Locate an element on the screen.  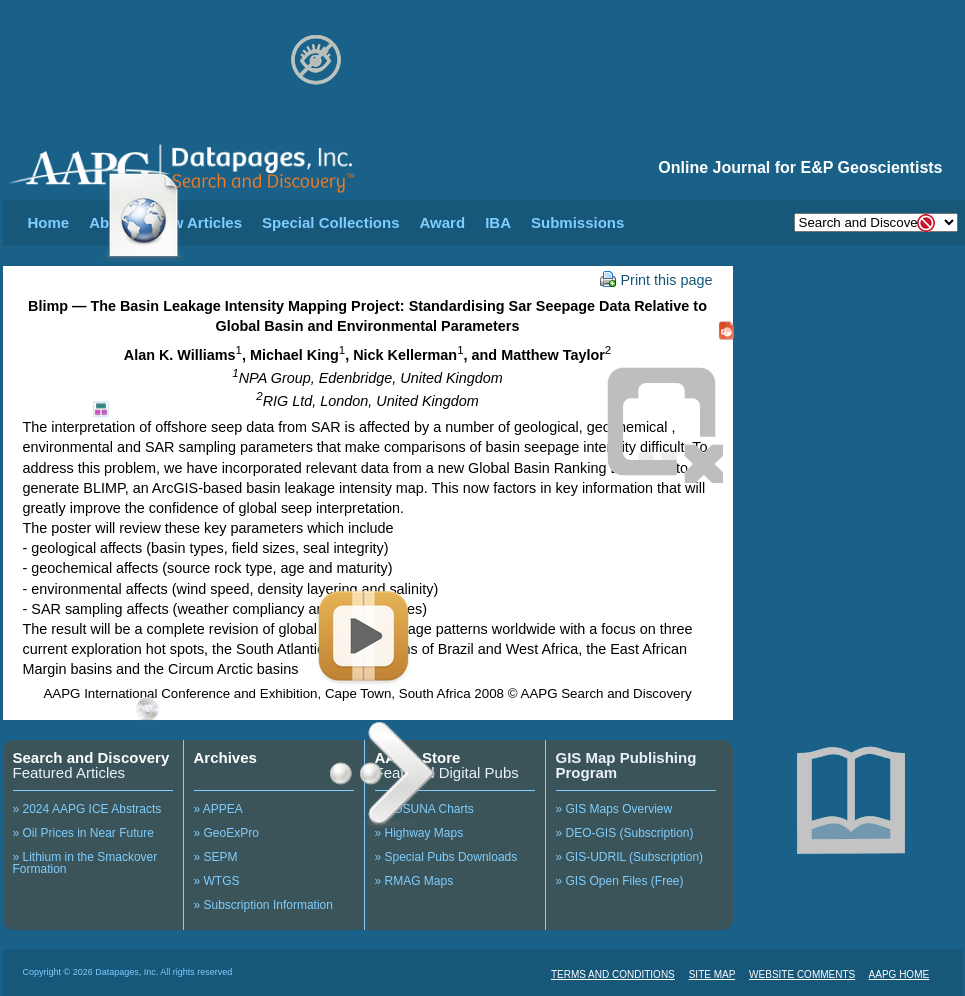
select all items in the current view is located at coordinates (101, 409).